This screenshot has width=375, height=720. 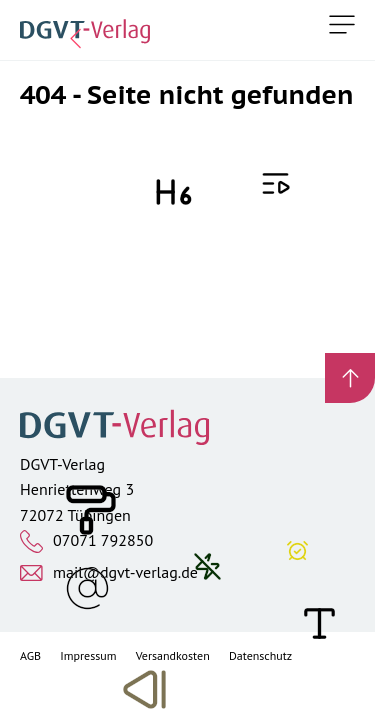 What do you see at coordinates (87, 588) in the screenshot?
I see `mention a user in a post or comment` at bounding box center [87, 588].